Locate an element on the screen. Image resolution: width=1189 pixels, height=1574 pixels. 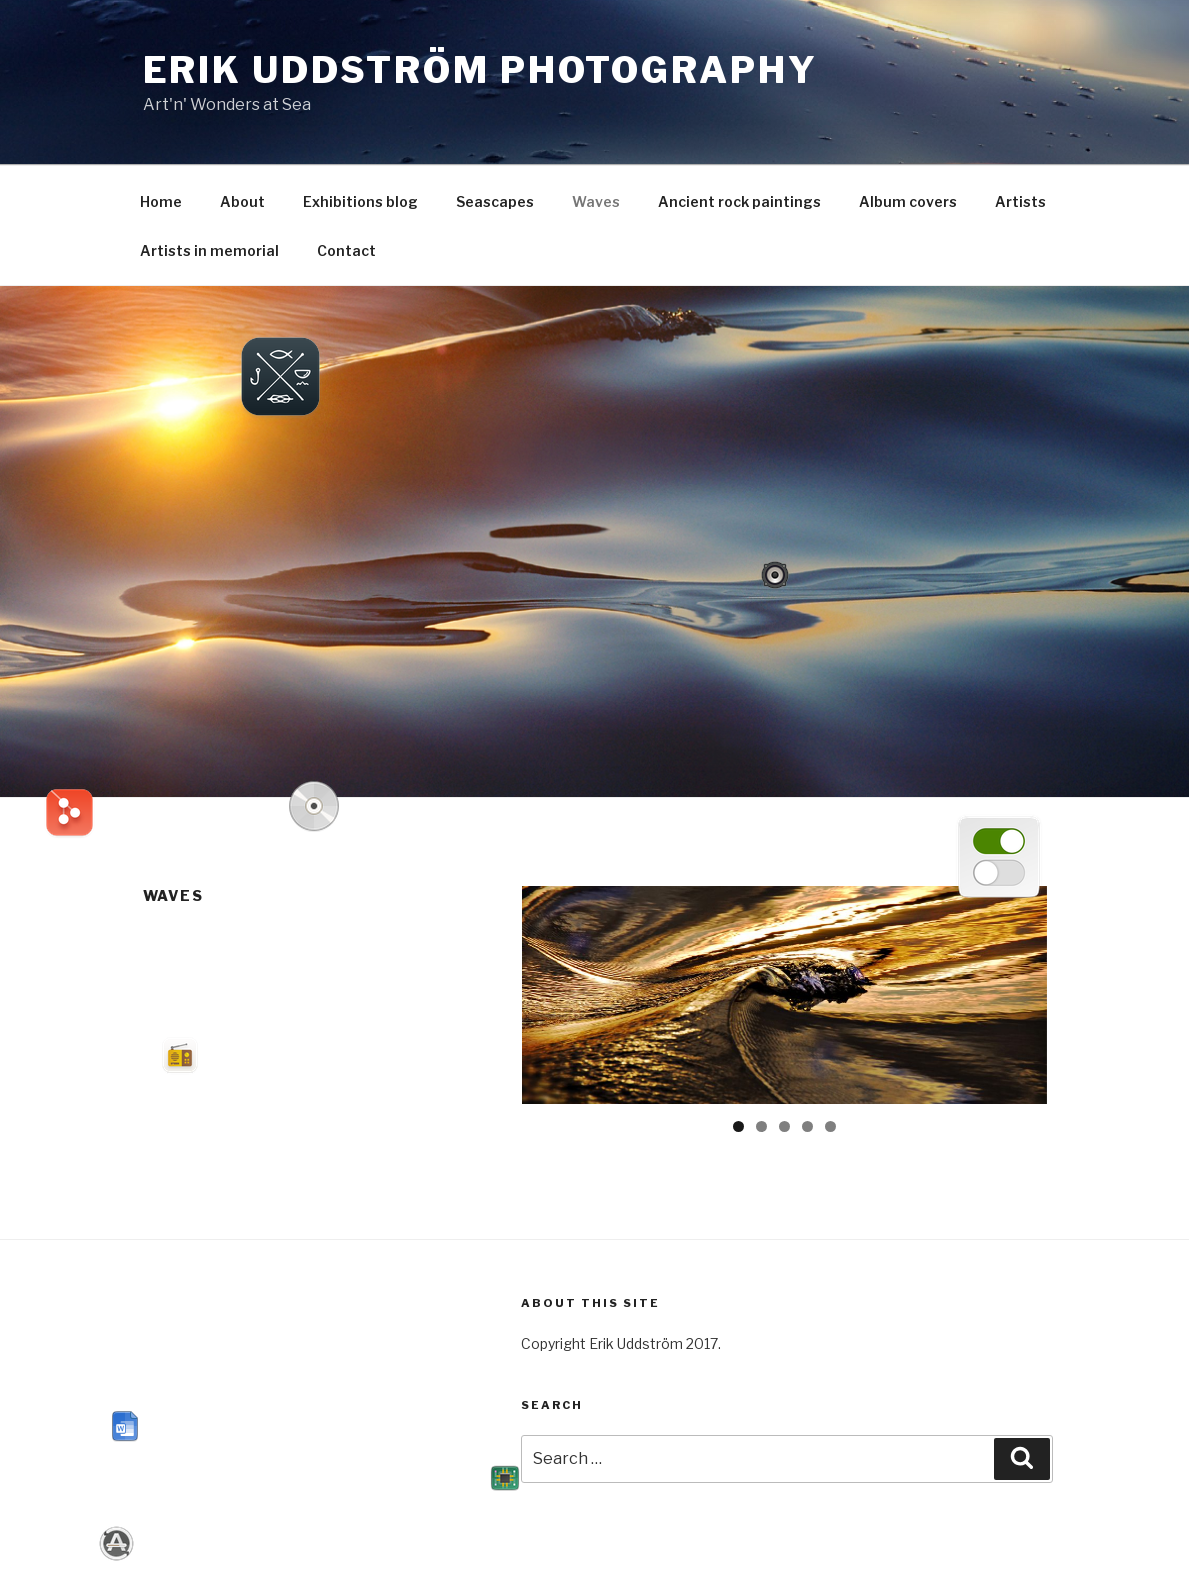
a Microsoft Word document file is located at coordinates (125, 1426).